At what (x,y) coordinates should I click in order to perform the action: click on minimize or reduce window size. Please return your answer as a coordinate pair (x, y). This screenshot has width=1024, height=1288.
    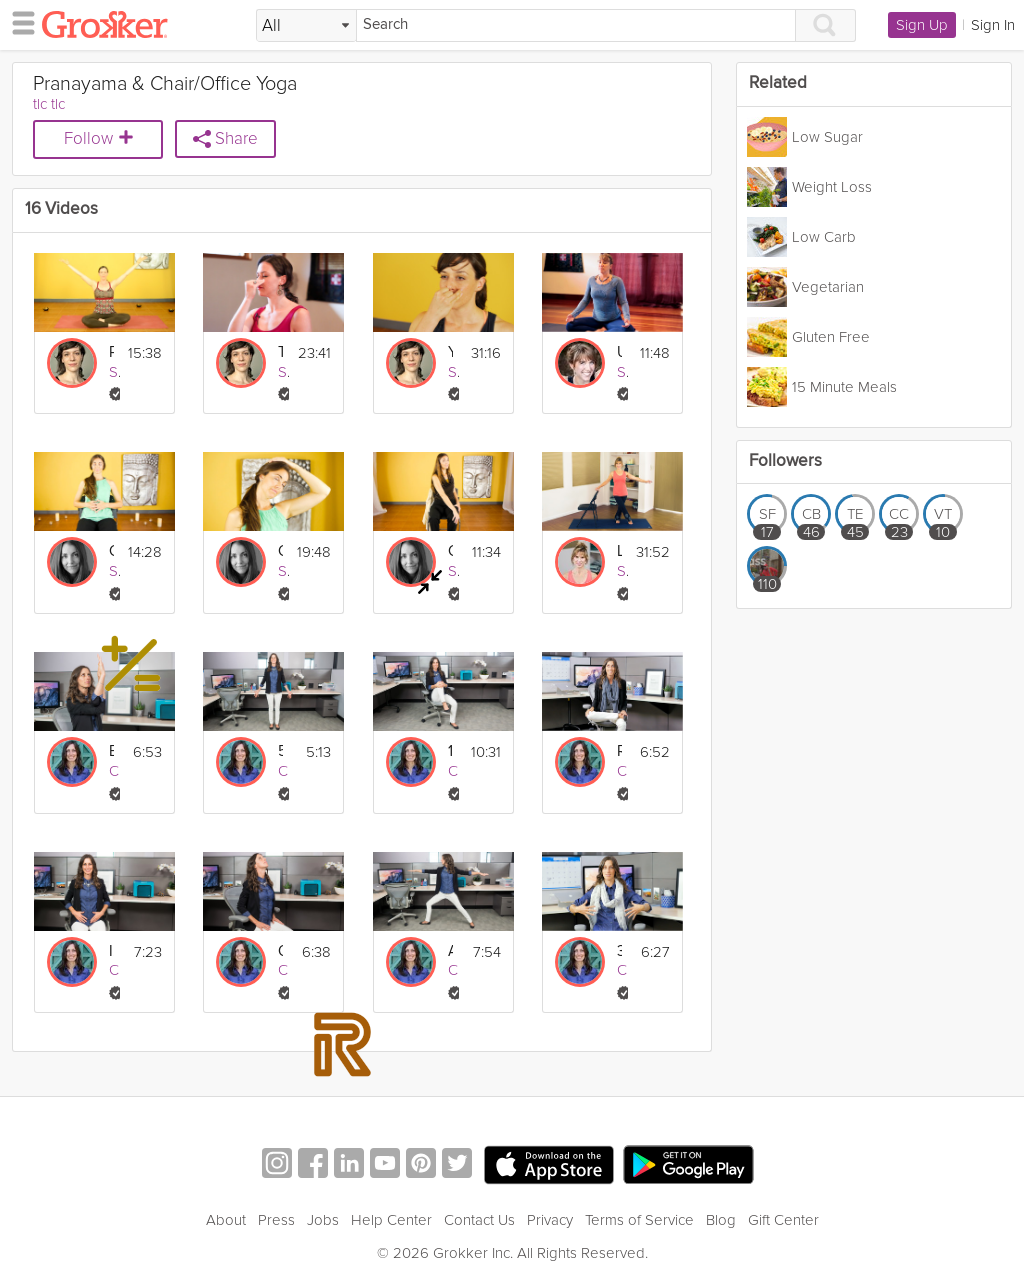
    Looking at the image, I should click on (430, 582).